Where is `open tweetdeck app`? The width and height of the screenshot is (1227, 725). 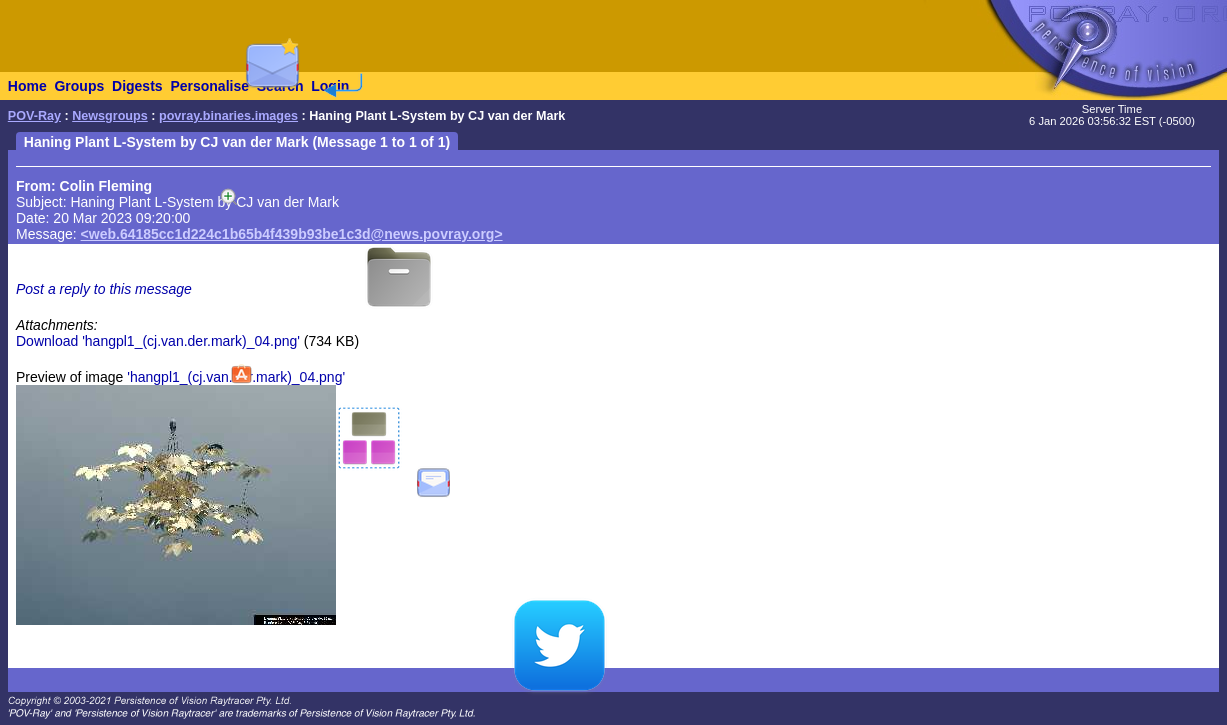 open tweetdeck app is located at coordinates (559, 645).